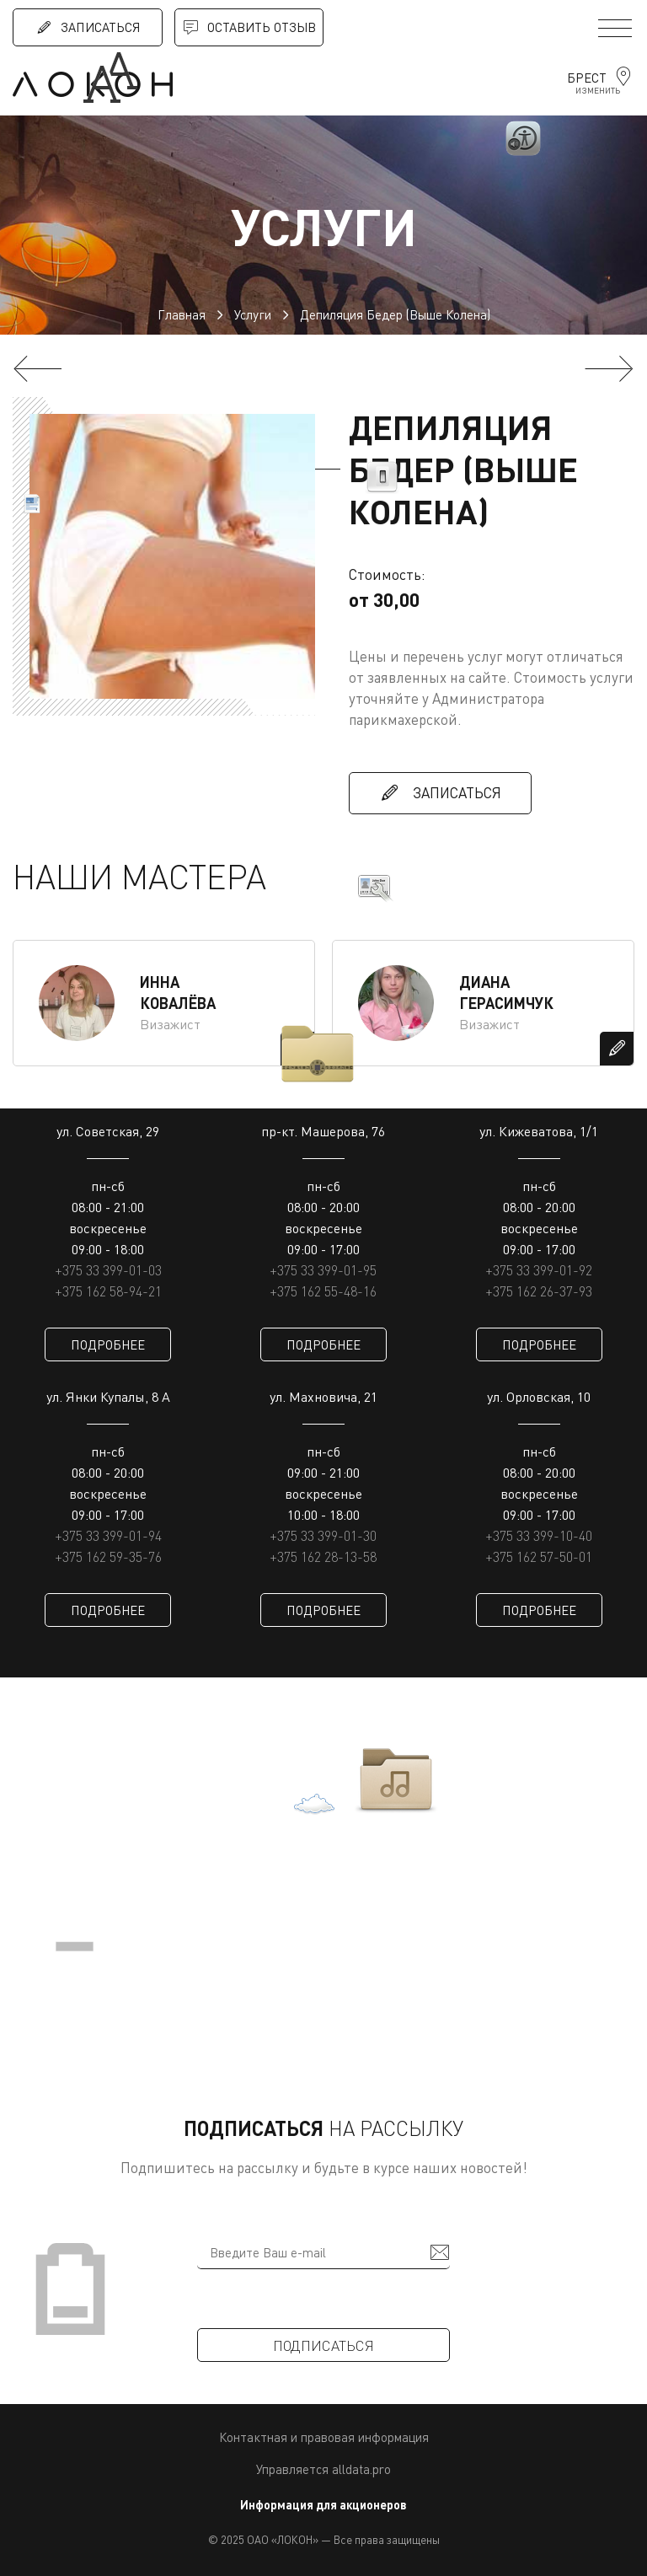 This screenshot has height=2576, width=647. I want to click on access font settings and typography options, so click(110, 79).